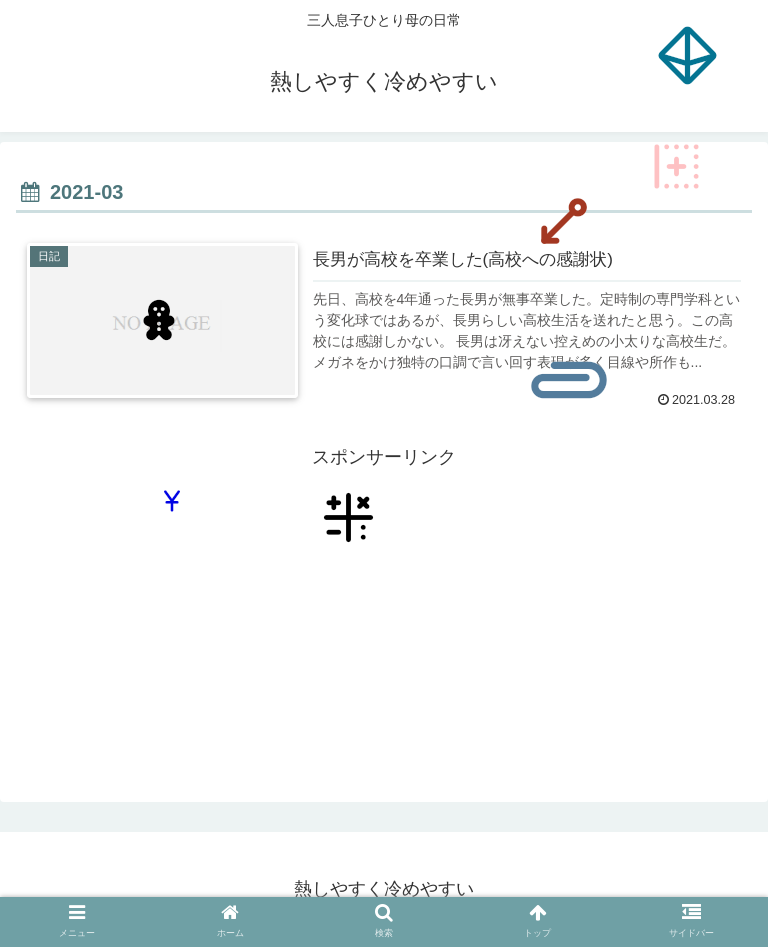 This screenshot has height=947, width=768. What do you see at coordinates (687, 55) in the screenshot?
I see `represents 3D geometry or modeling tools` at bounding box center [687, 55].